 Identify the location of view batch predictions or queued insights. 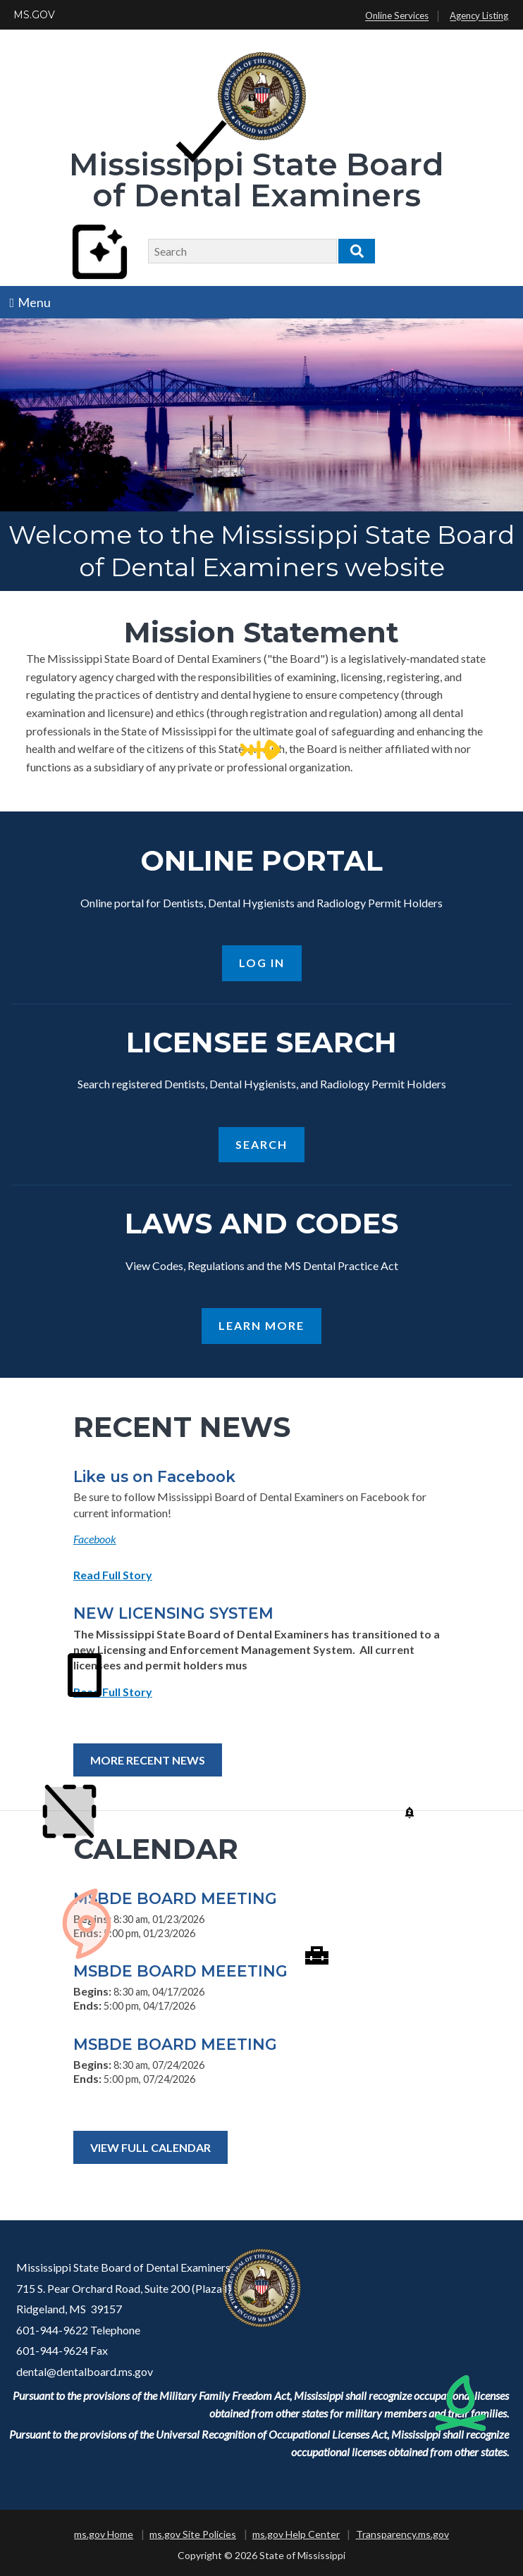
(252, 96).